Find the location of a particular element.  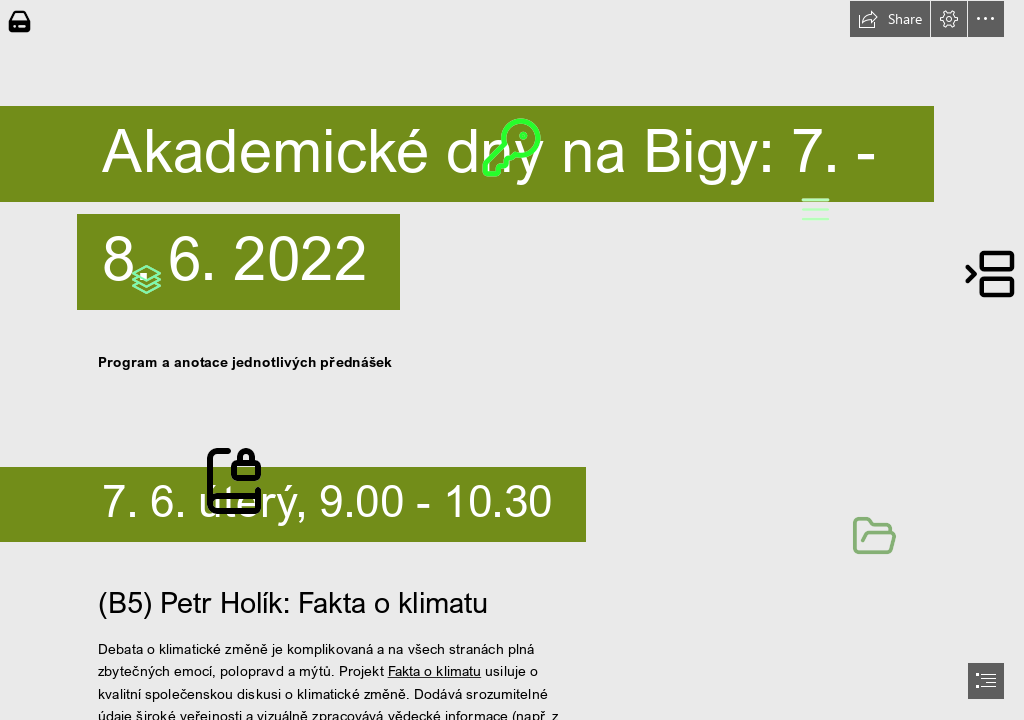

justify text alignment is located at coordinates (815, 209).